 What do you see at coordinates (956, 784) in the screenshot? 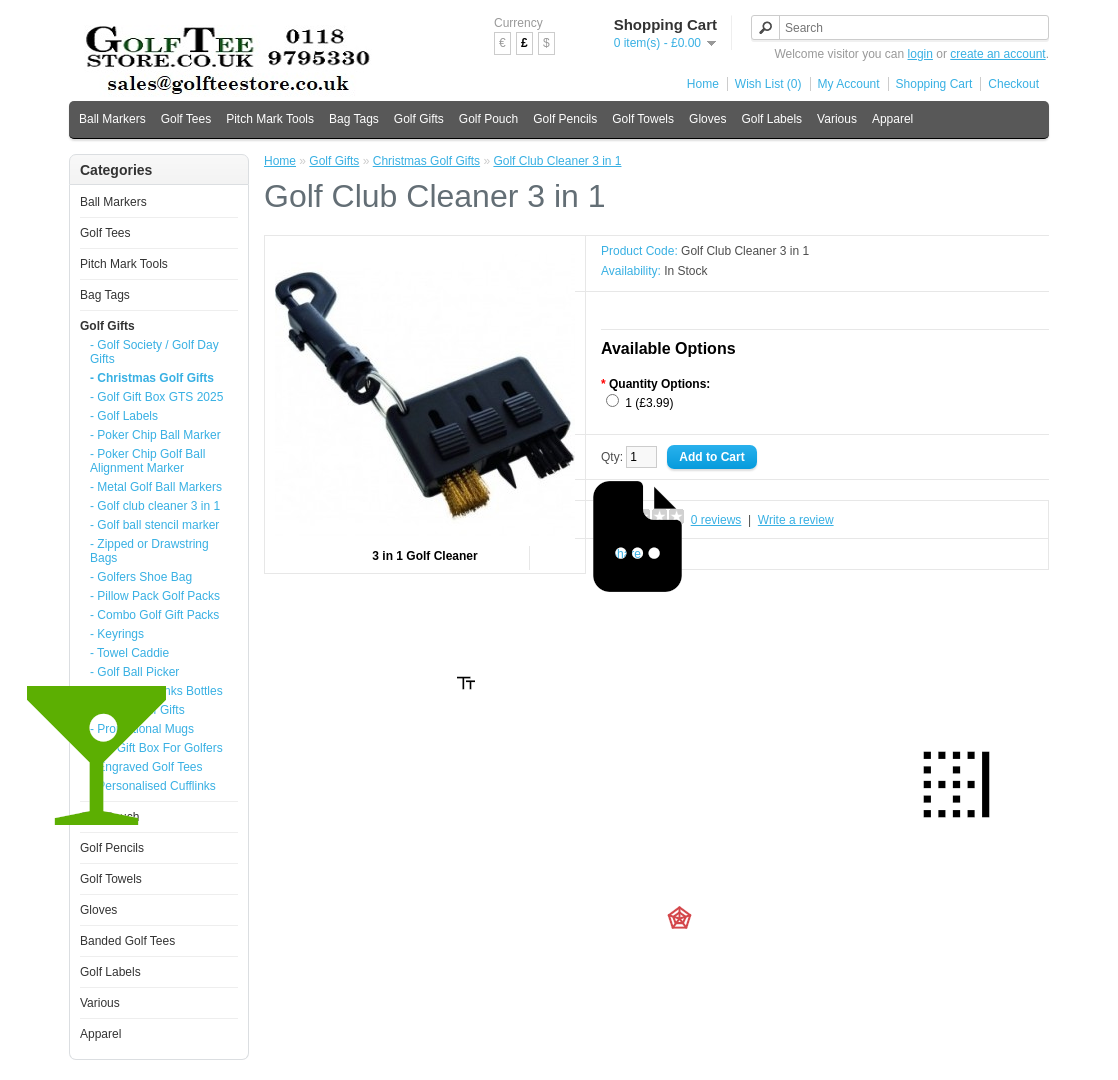
I see `apply border to the right side of a cell or element` at bounding box center [956, 784].